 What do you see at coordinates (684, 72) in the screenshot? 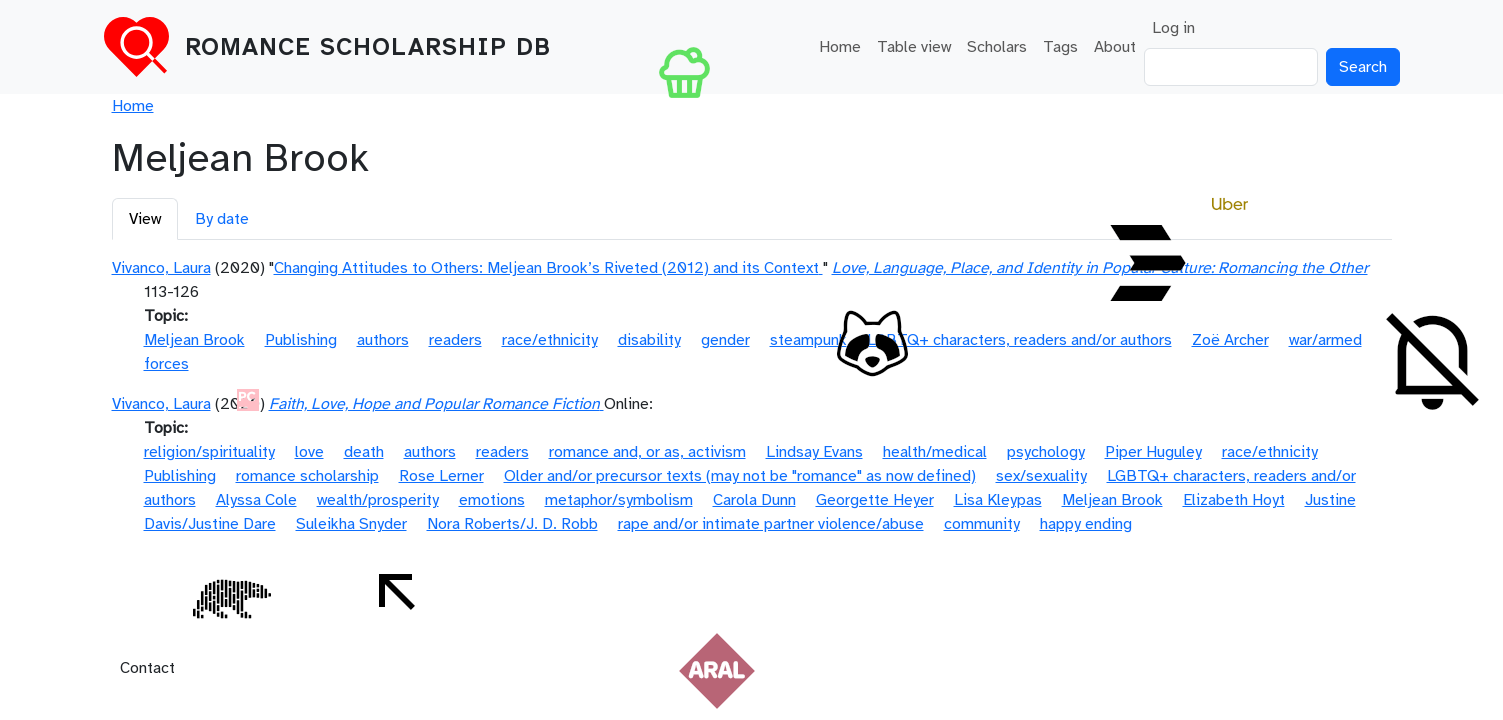
I see `view bakery or dessert options` at bounding box center [684, 72].